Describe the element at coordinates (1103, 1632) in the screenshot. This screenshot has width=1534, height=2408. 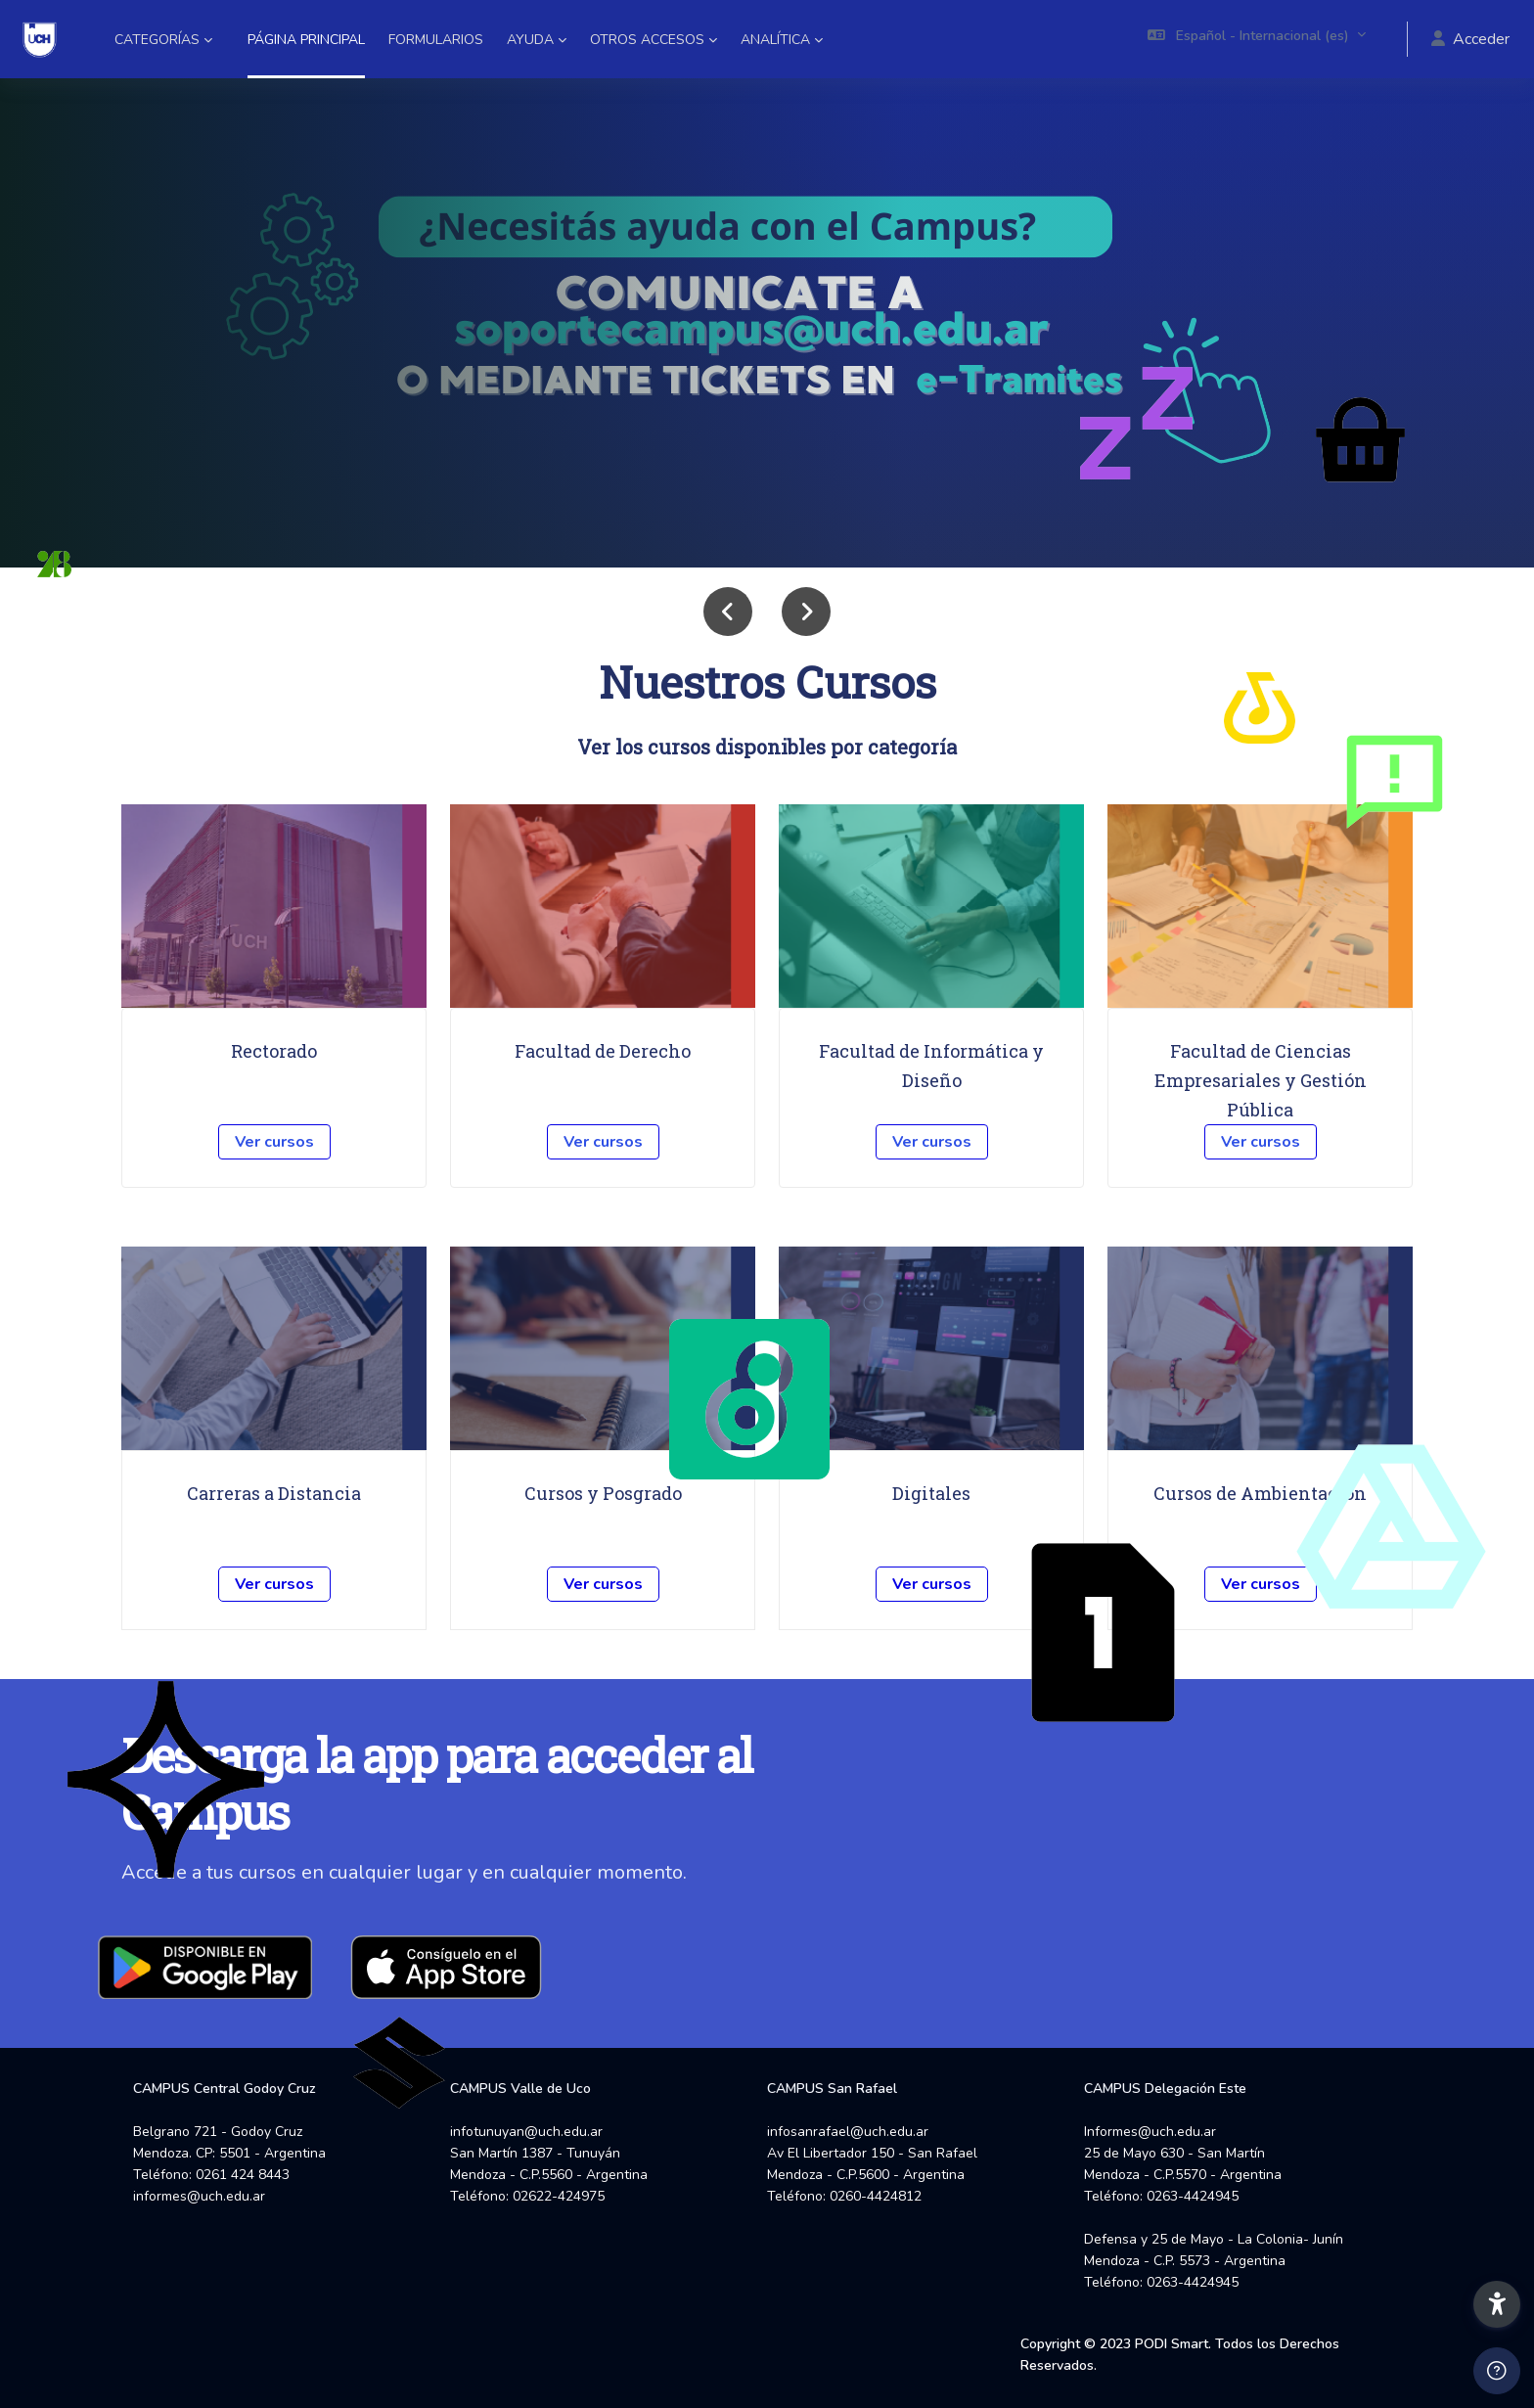
I see `indicates primary SIM card slot (SIM 1)` at that location.